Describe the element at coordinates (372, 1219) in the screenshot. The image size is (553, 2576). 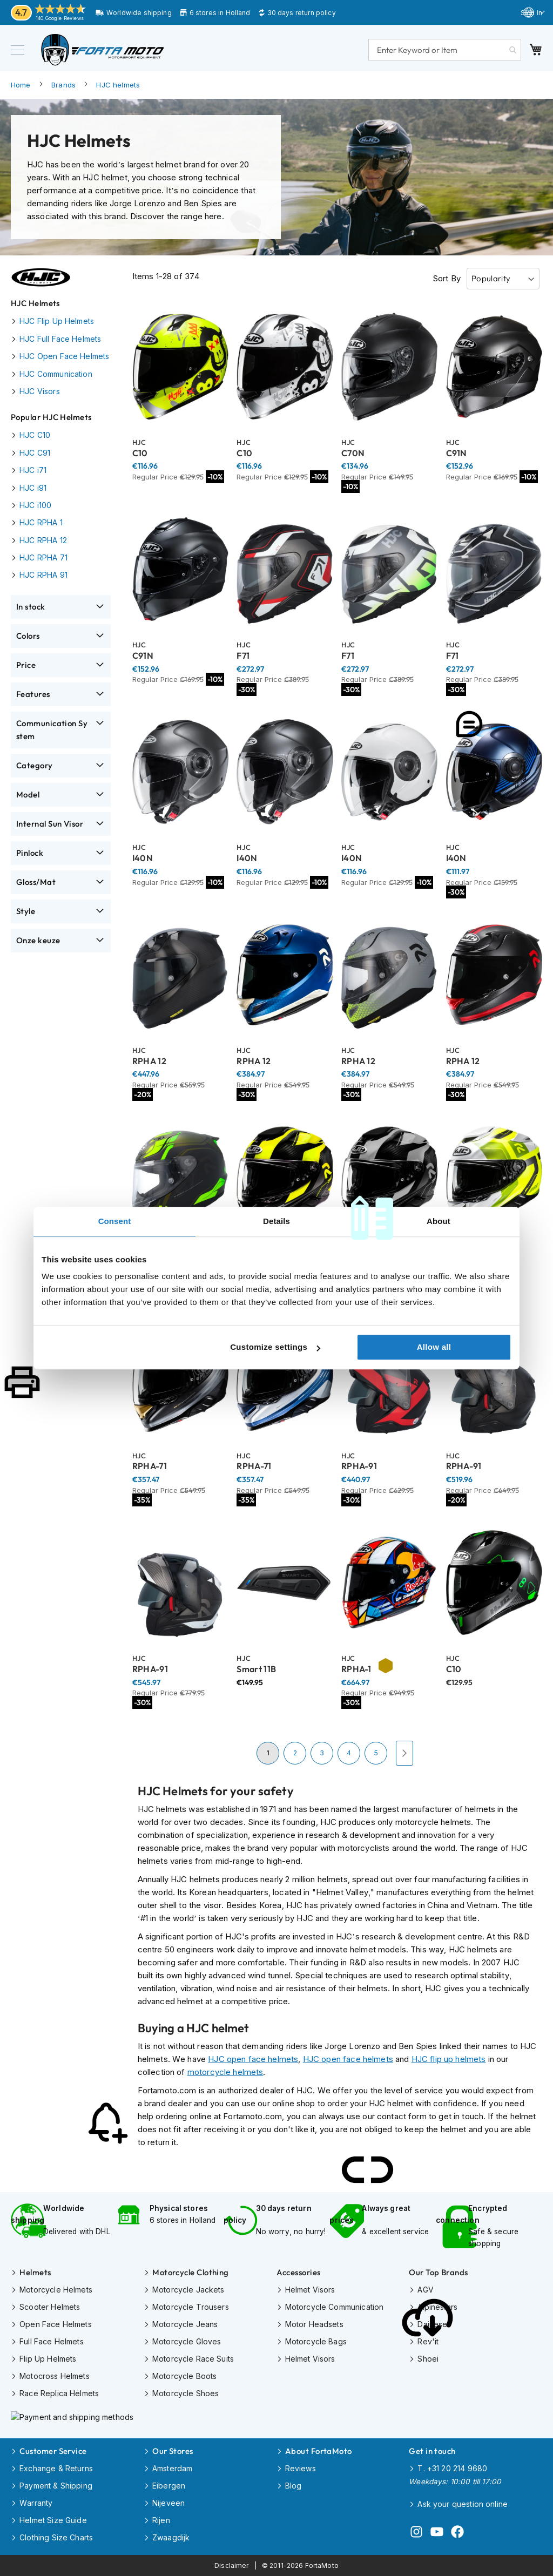
I see `access design or editing tools` at that location.